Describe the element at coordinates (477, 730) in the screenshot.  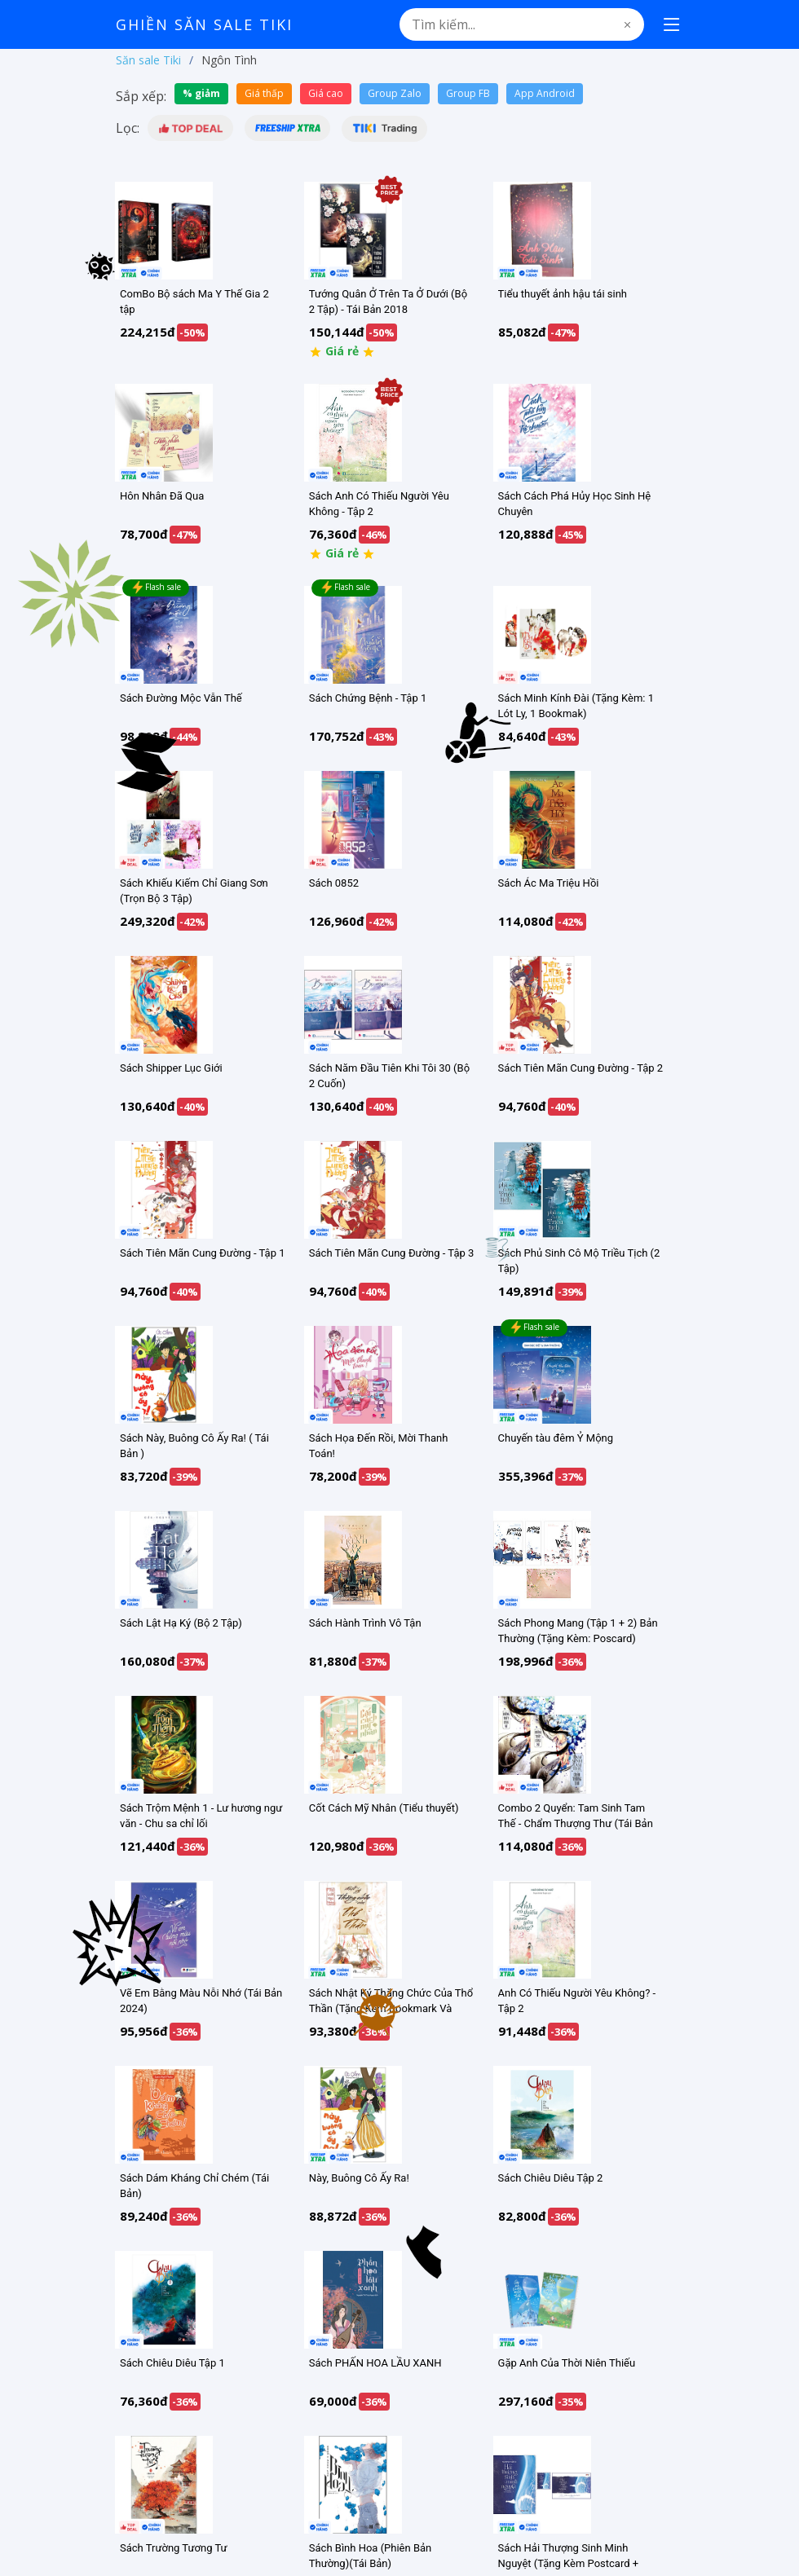
I see `select chariot unit in strategy game` at that location.